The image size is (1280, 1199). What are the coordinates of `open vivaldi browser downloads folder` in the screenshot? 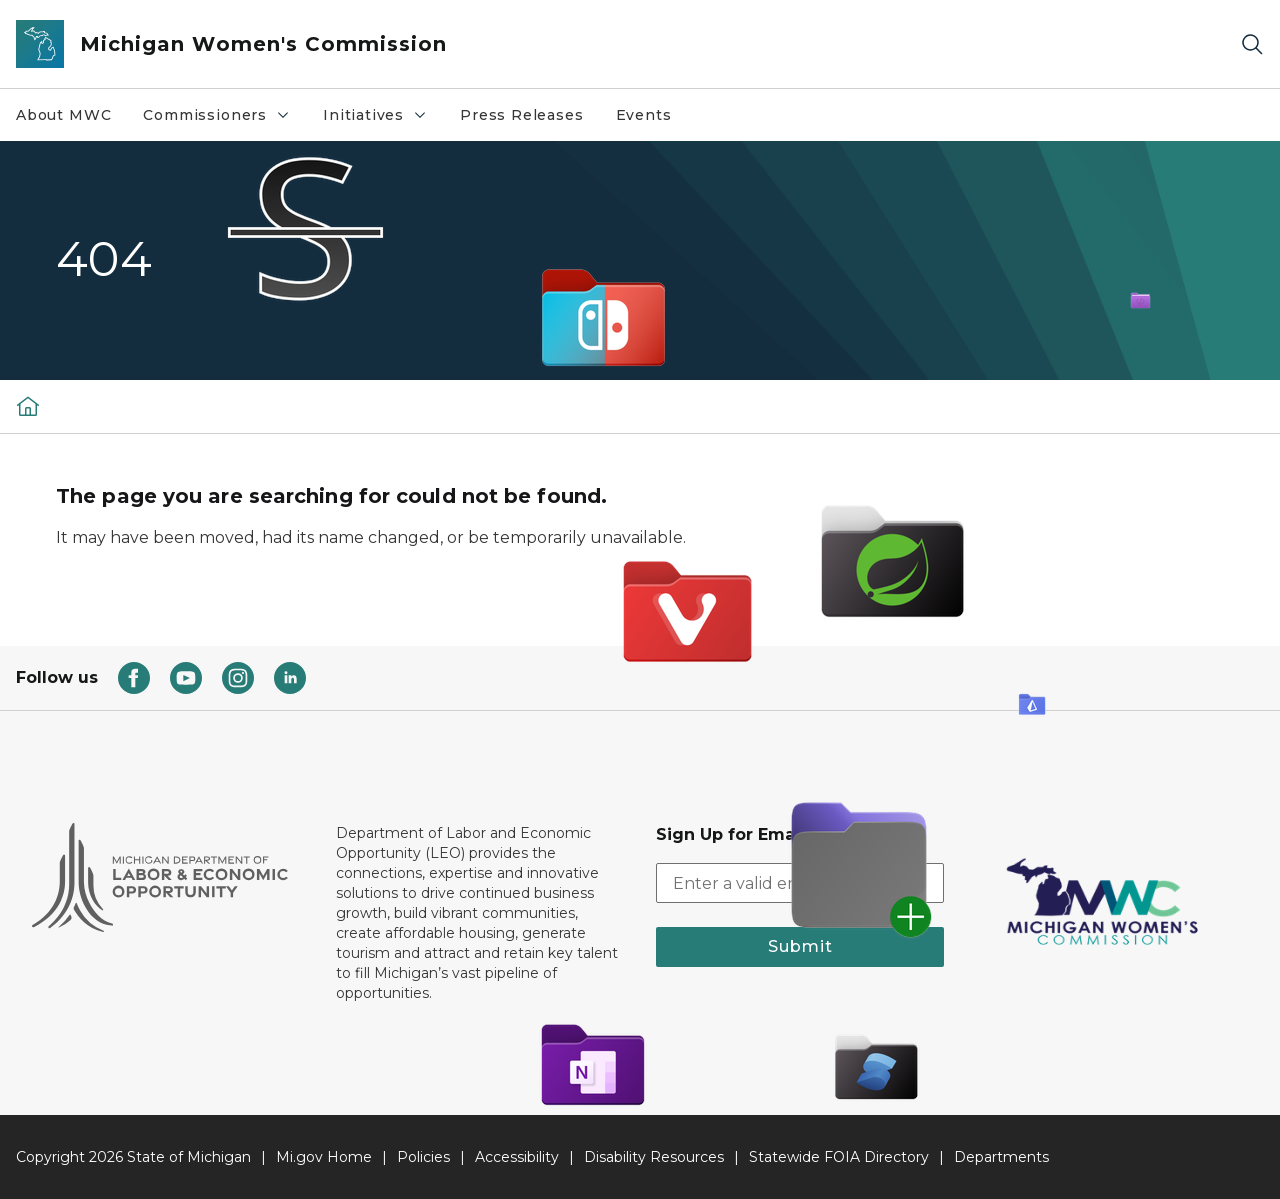 It's located at (687, 615).